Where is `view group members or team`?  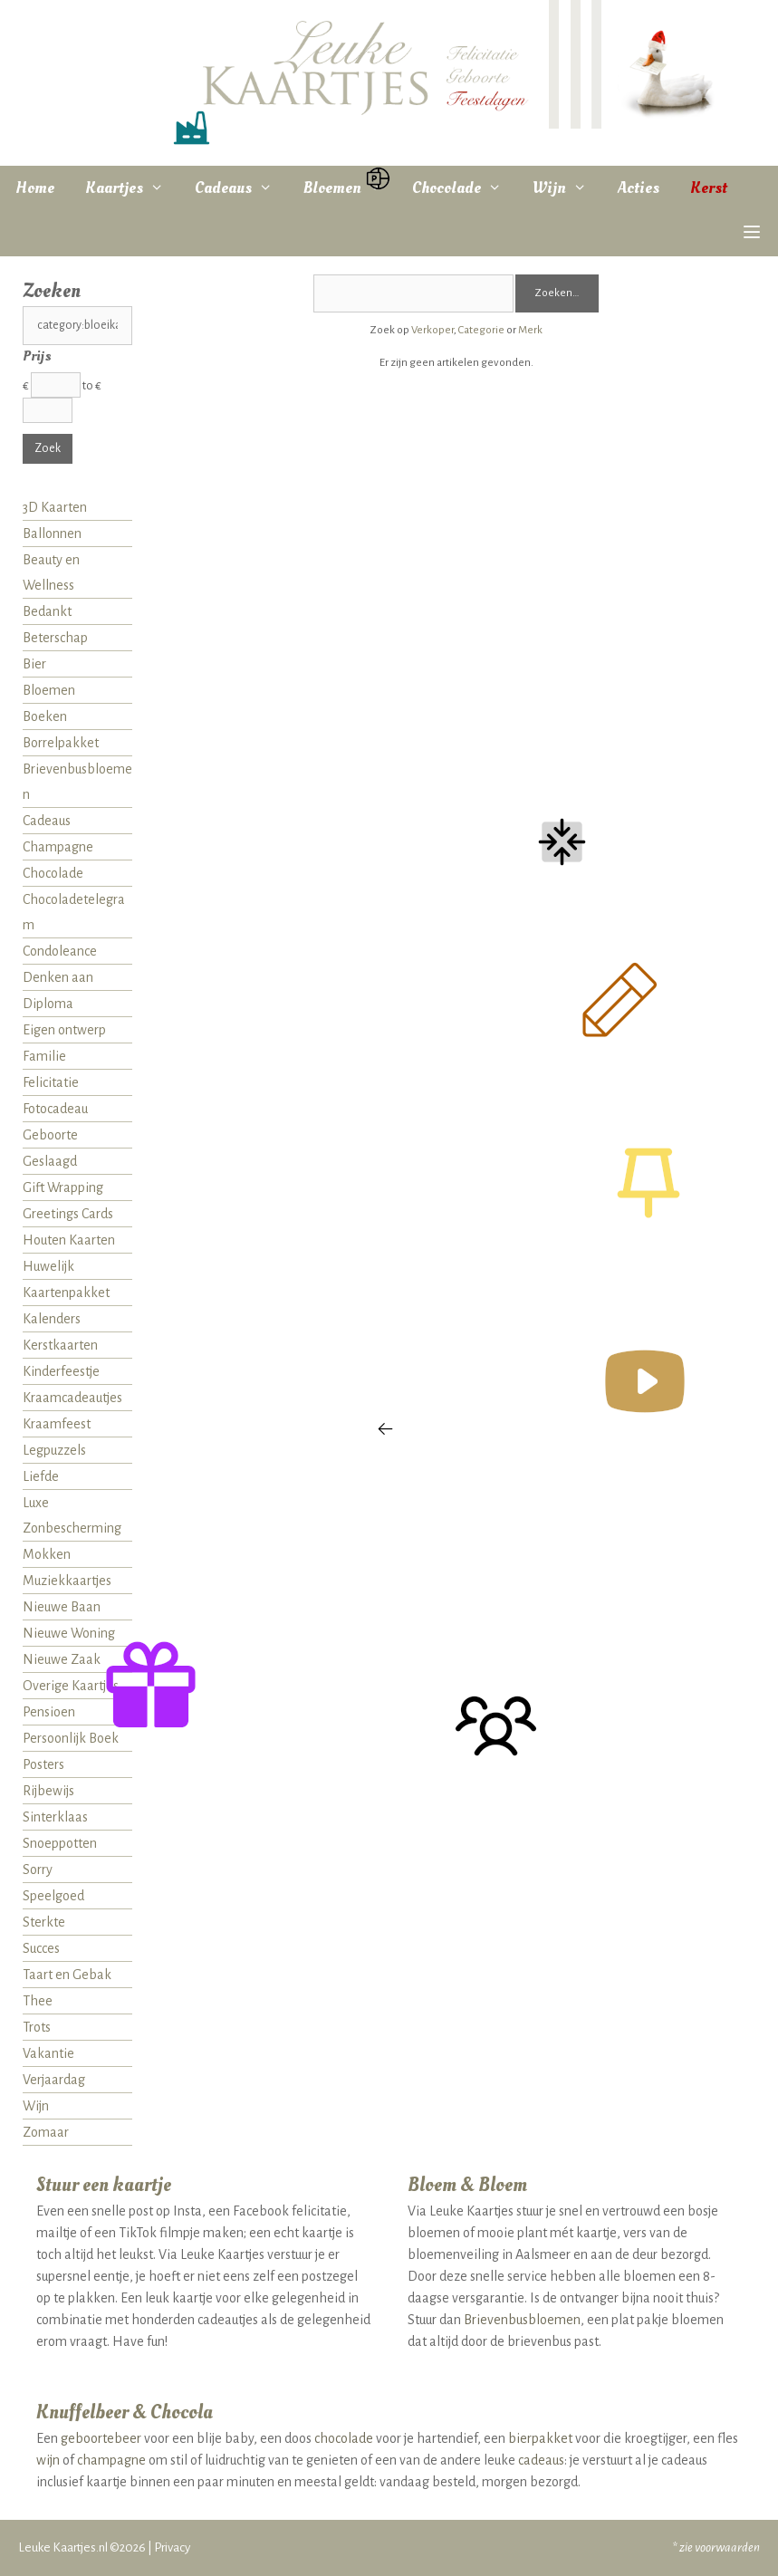
view group members or team is located at coordinates (495, 1723).